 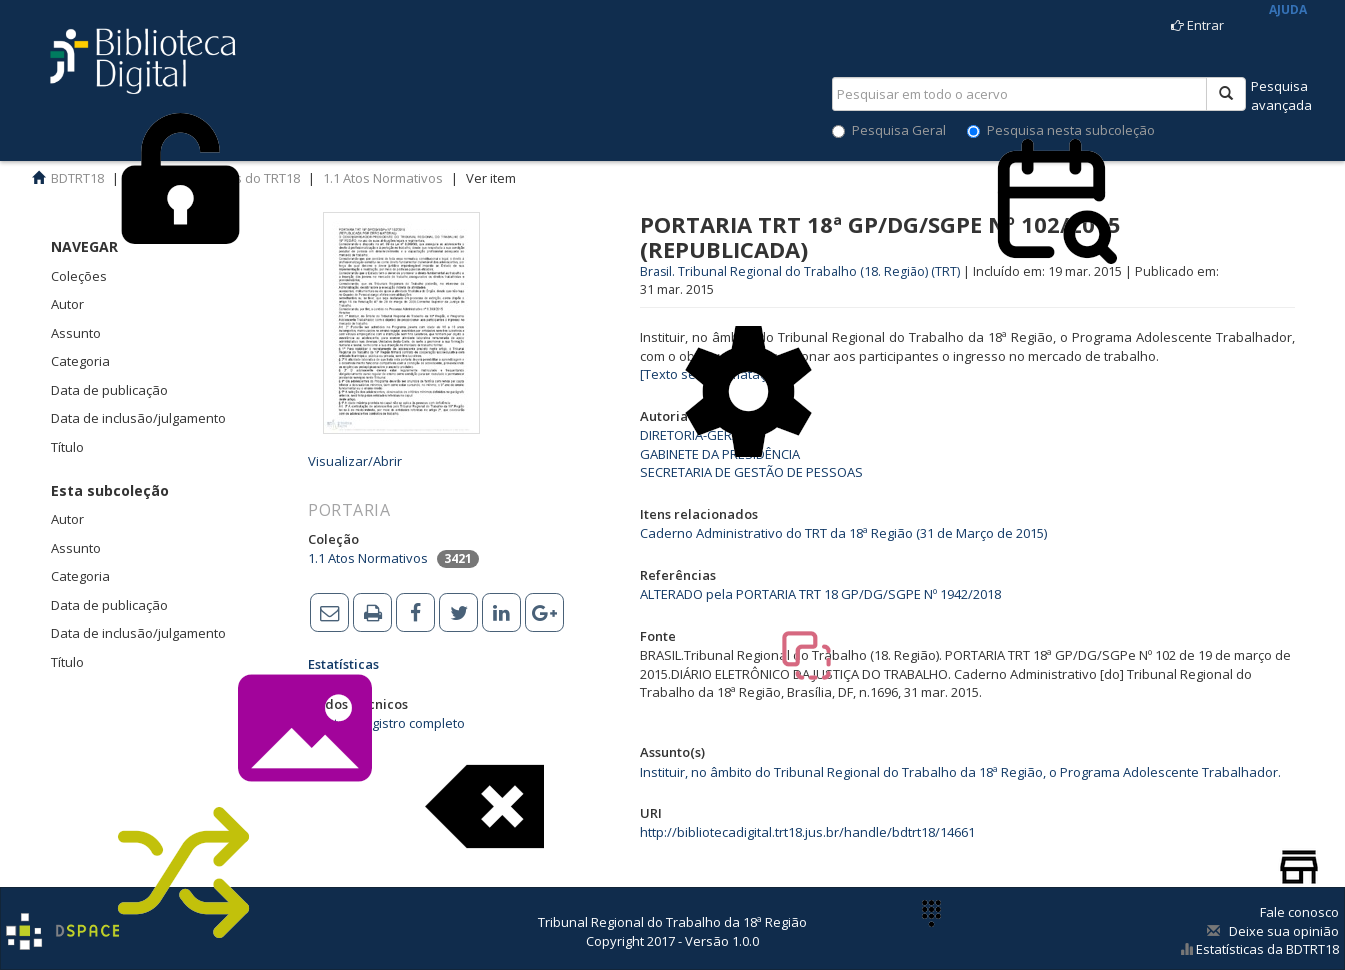 What do you see at coordinates (931, 913) in the screenshot?
I see `open the phone dial pad` at bounding box center [931, 913].